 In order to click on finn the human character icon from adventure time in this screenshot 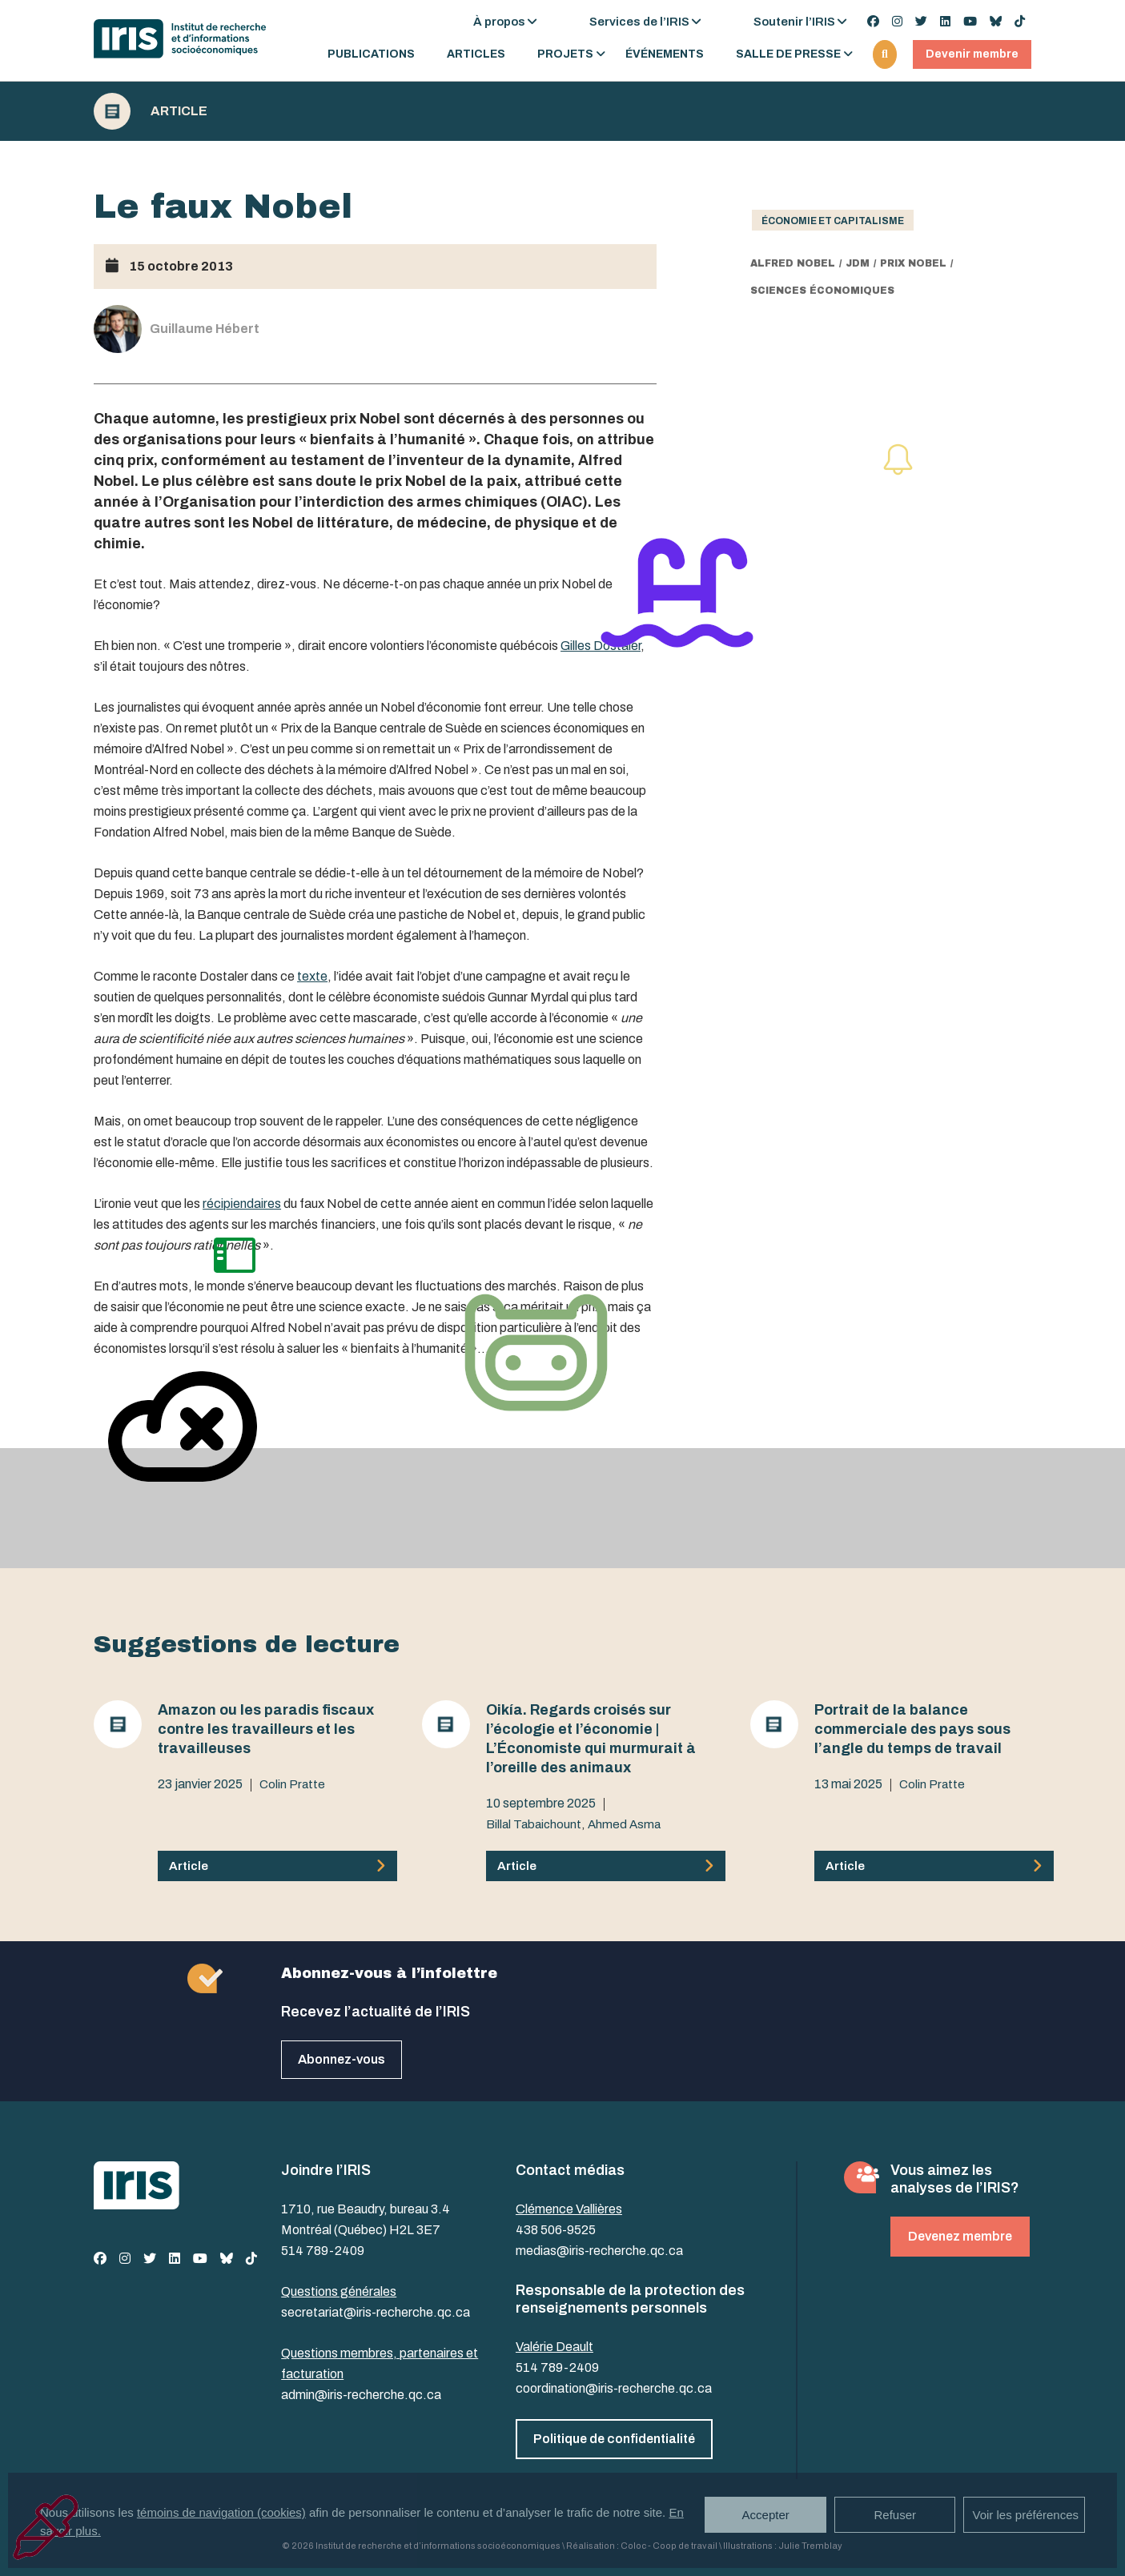, I will do `click(536, 1350)`.